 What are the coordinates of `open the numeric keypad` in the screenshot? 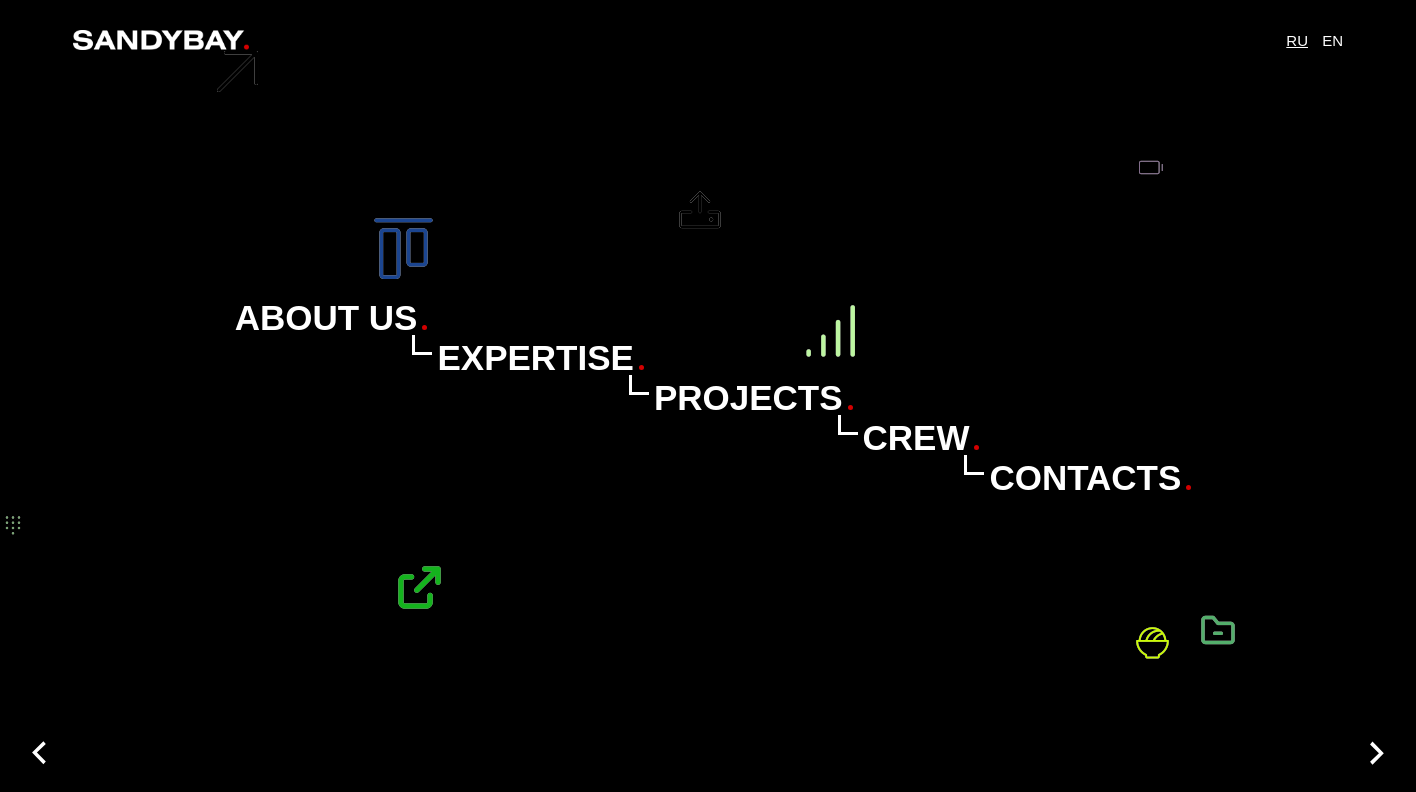 It's located at (13, 525).